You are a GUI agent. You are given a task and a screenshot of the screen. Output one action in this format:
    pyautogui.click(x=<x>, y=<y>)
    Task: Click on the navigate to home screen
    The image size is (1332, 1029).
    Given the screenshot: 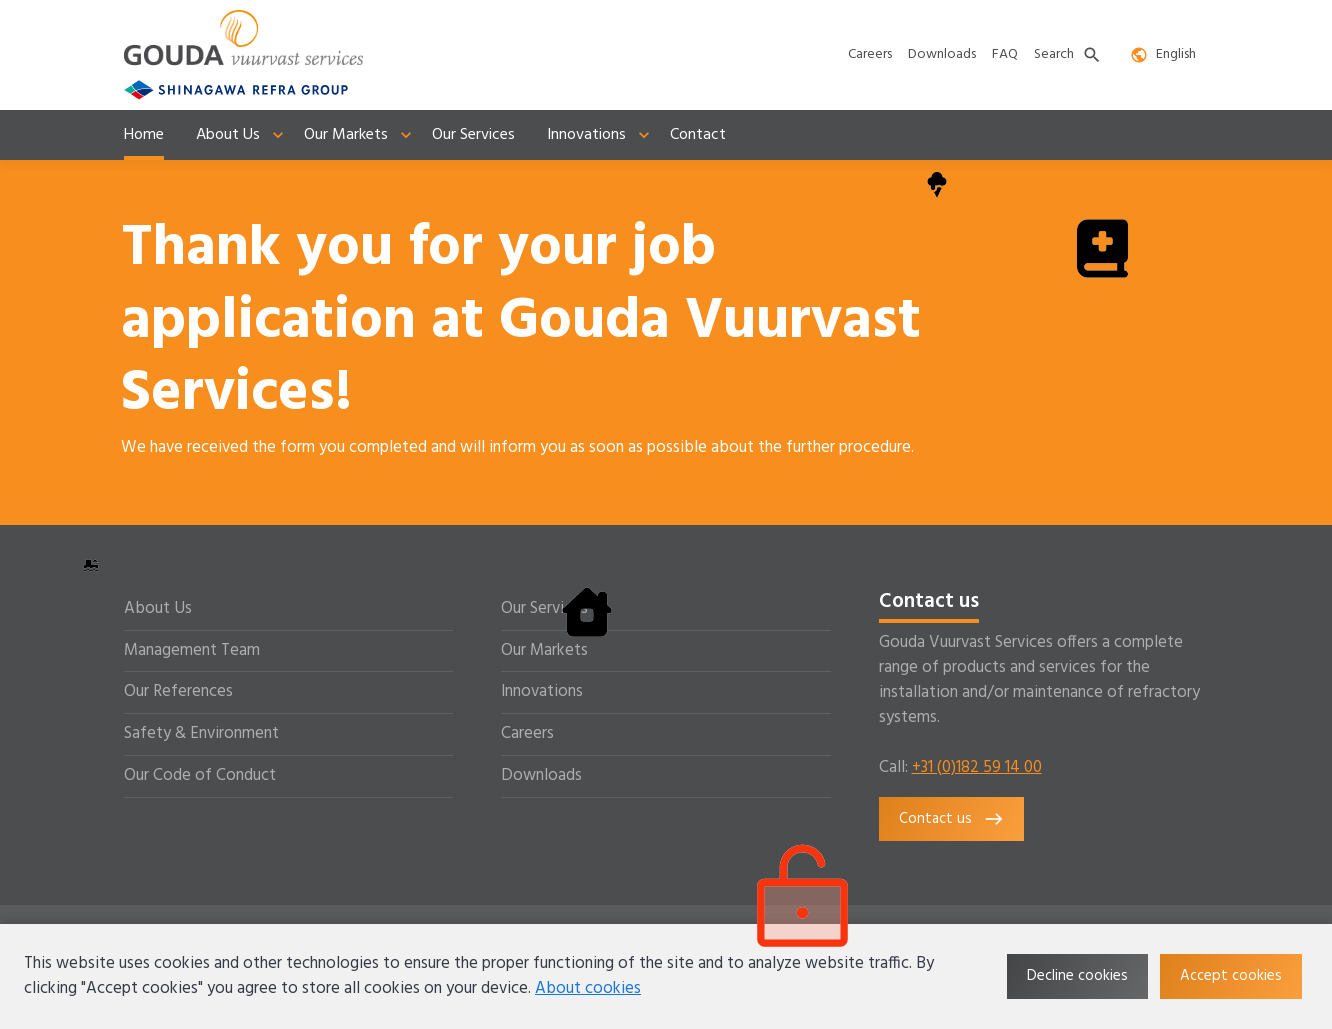 What is the action you would take?
    pyautogui.click(x=587, y=612)
    